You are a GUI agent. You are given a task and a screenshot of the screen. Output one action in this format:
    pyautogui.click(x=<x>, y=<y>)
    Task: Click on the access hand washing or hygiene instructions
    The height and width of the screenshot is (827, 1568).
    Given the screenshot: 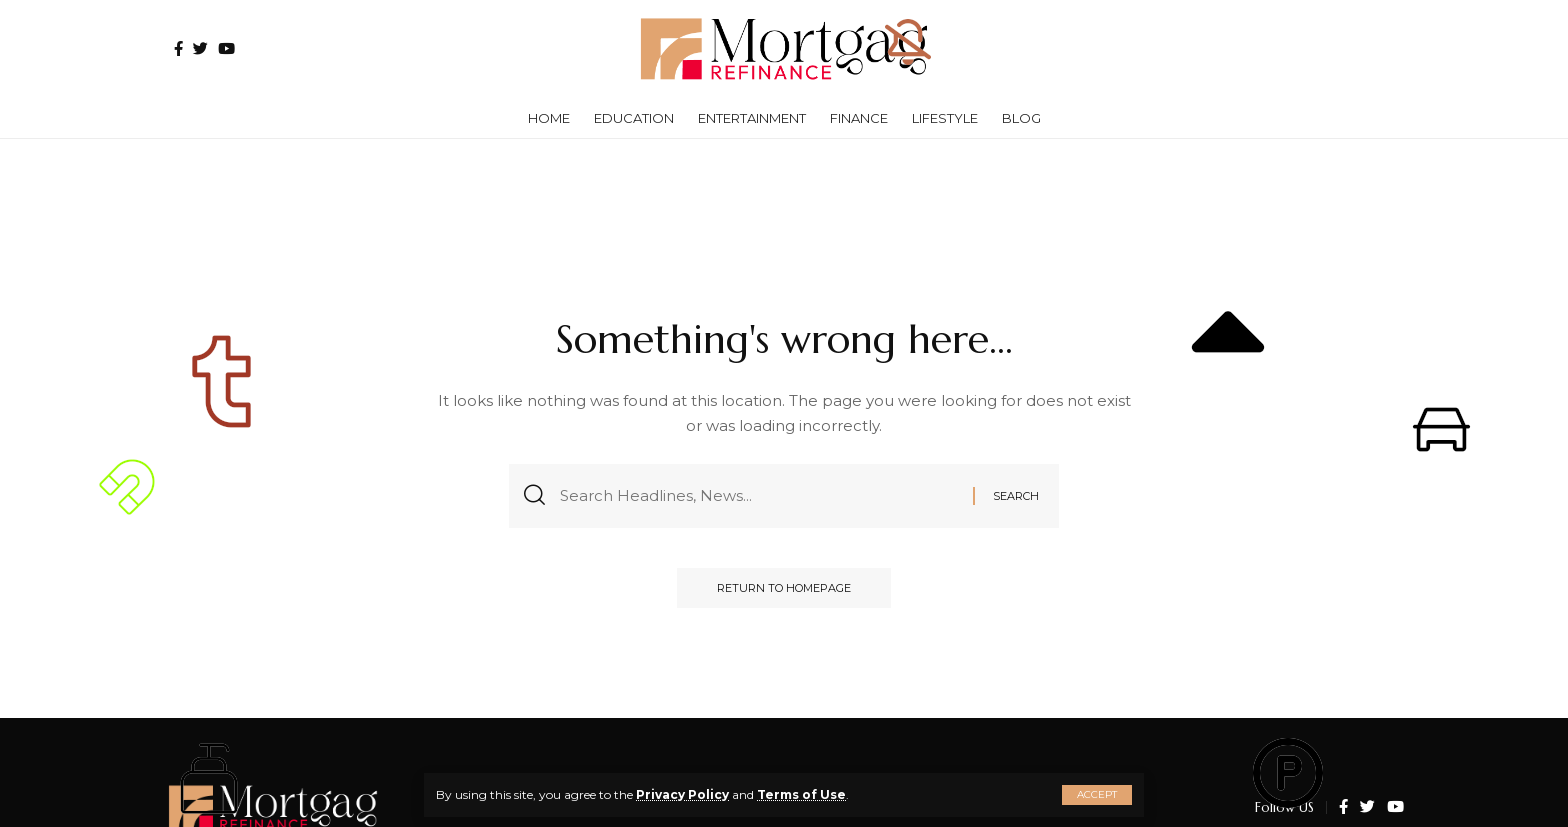 What is the action you would take?
    pyautogui.click(x=209, y=780)
    